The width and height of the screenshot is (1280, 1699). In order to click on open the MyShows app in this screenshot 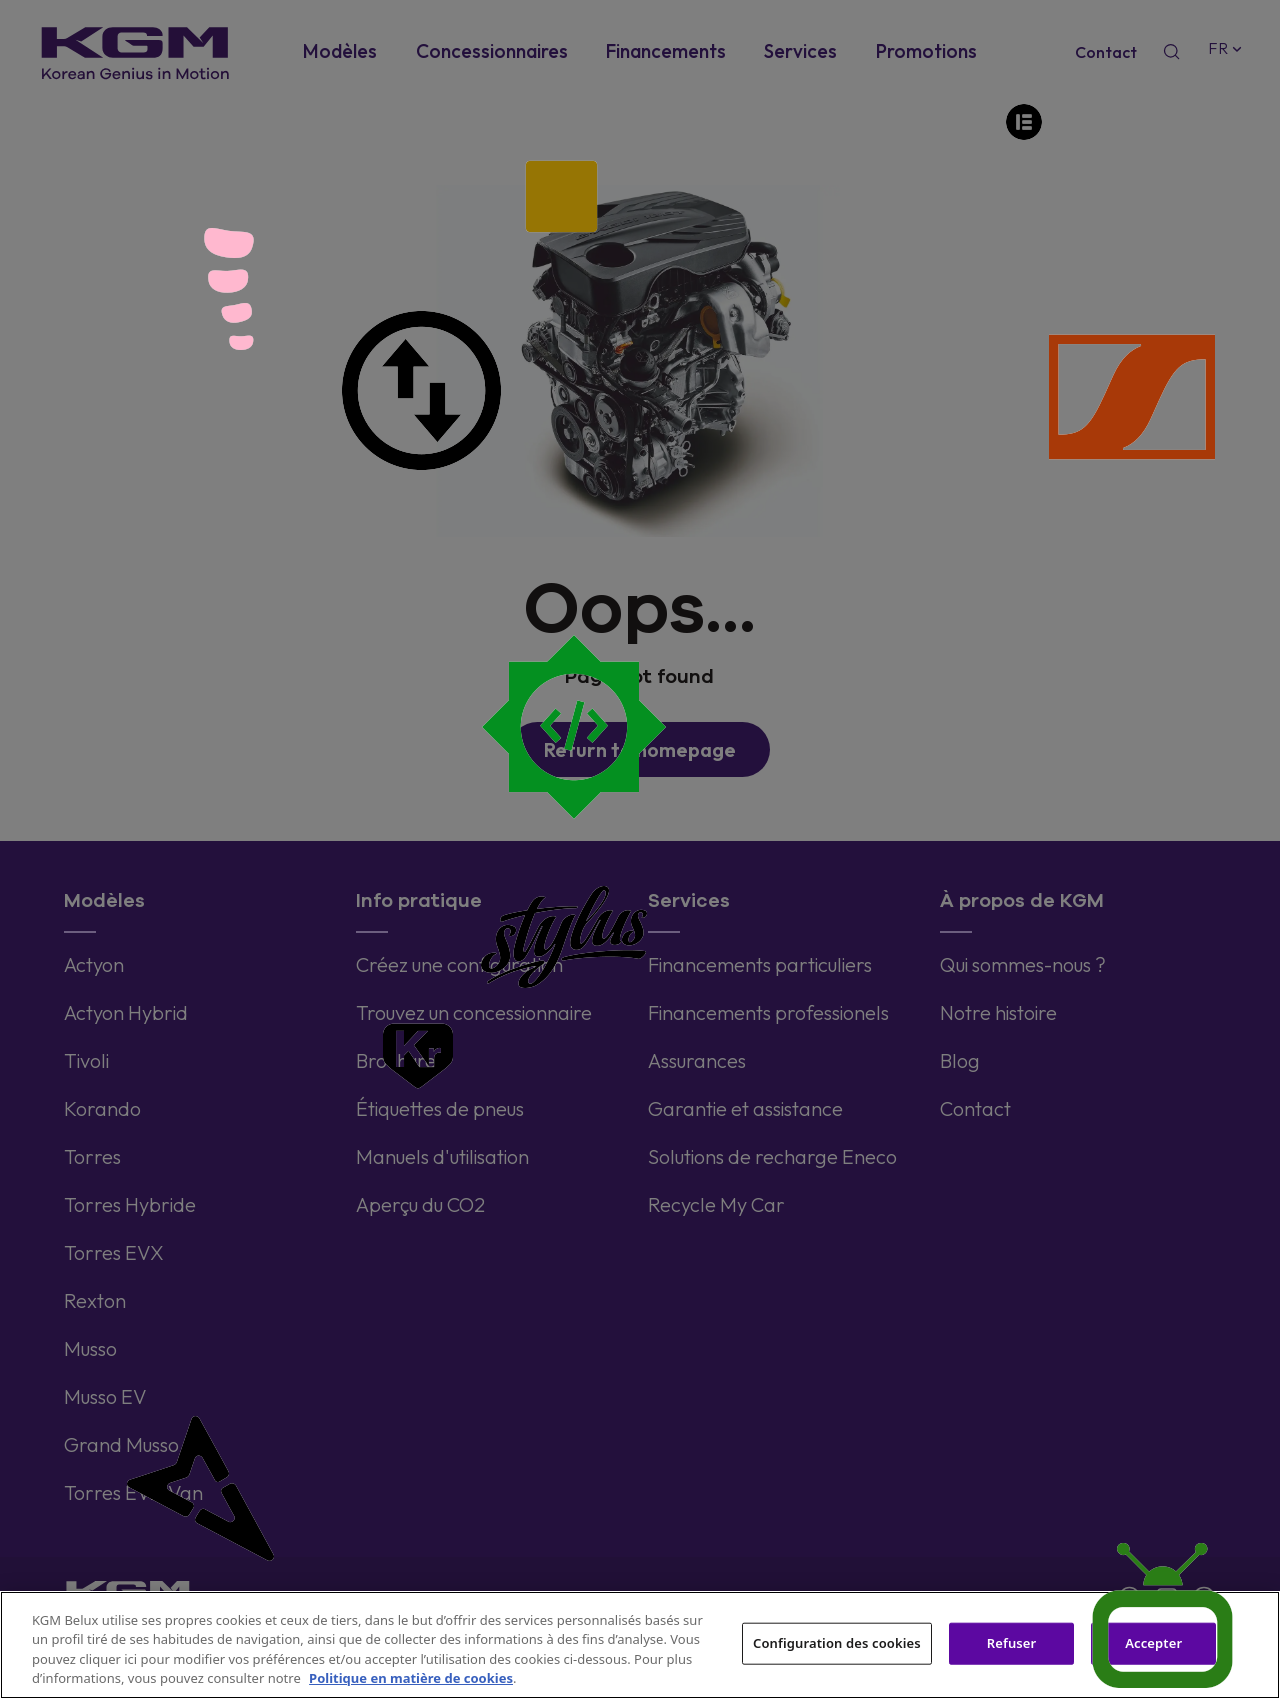, I will do `click(1162, 1615)`.